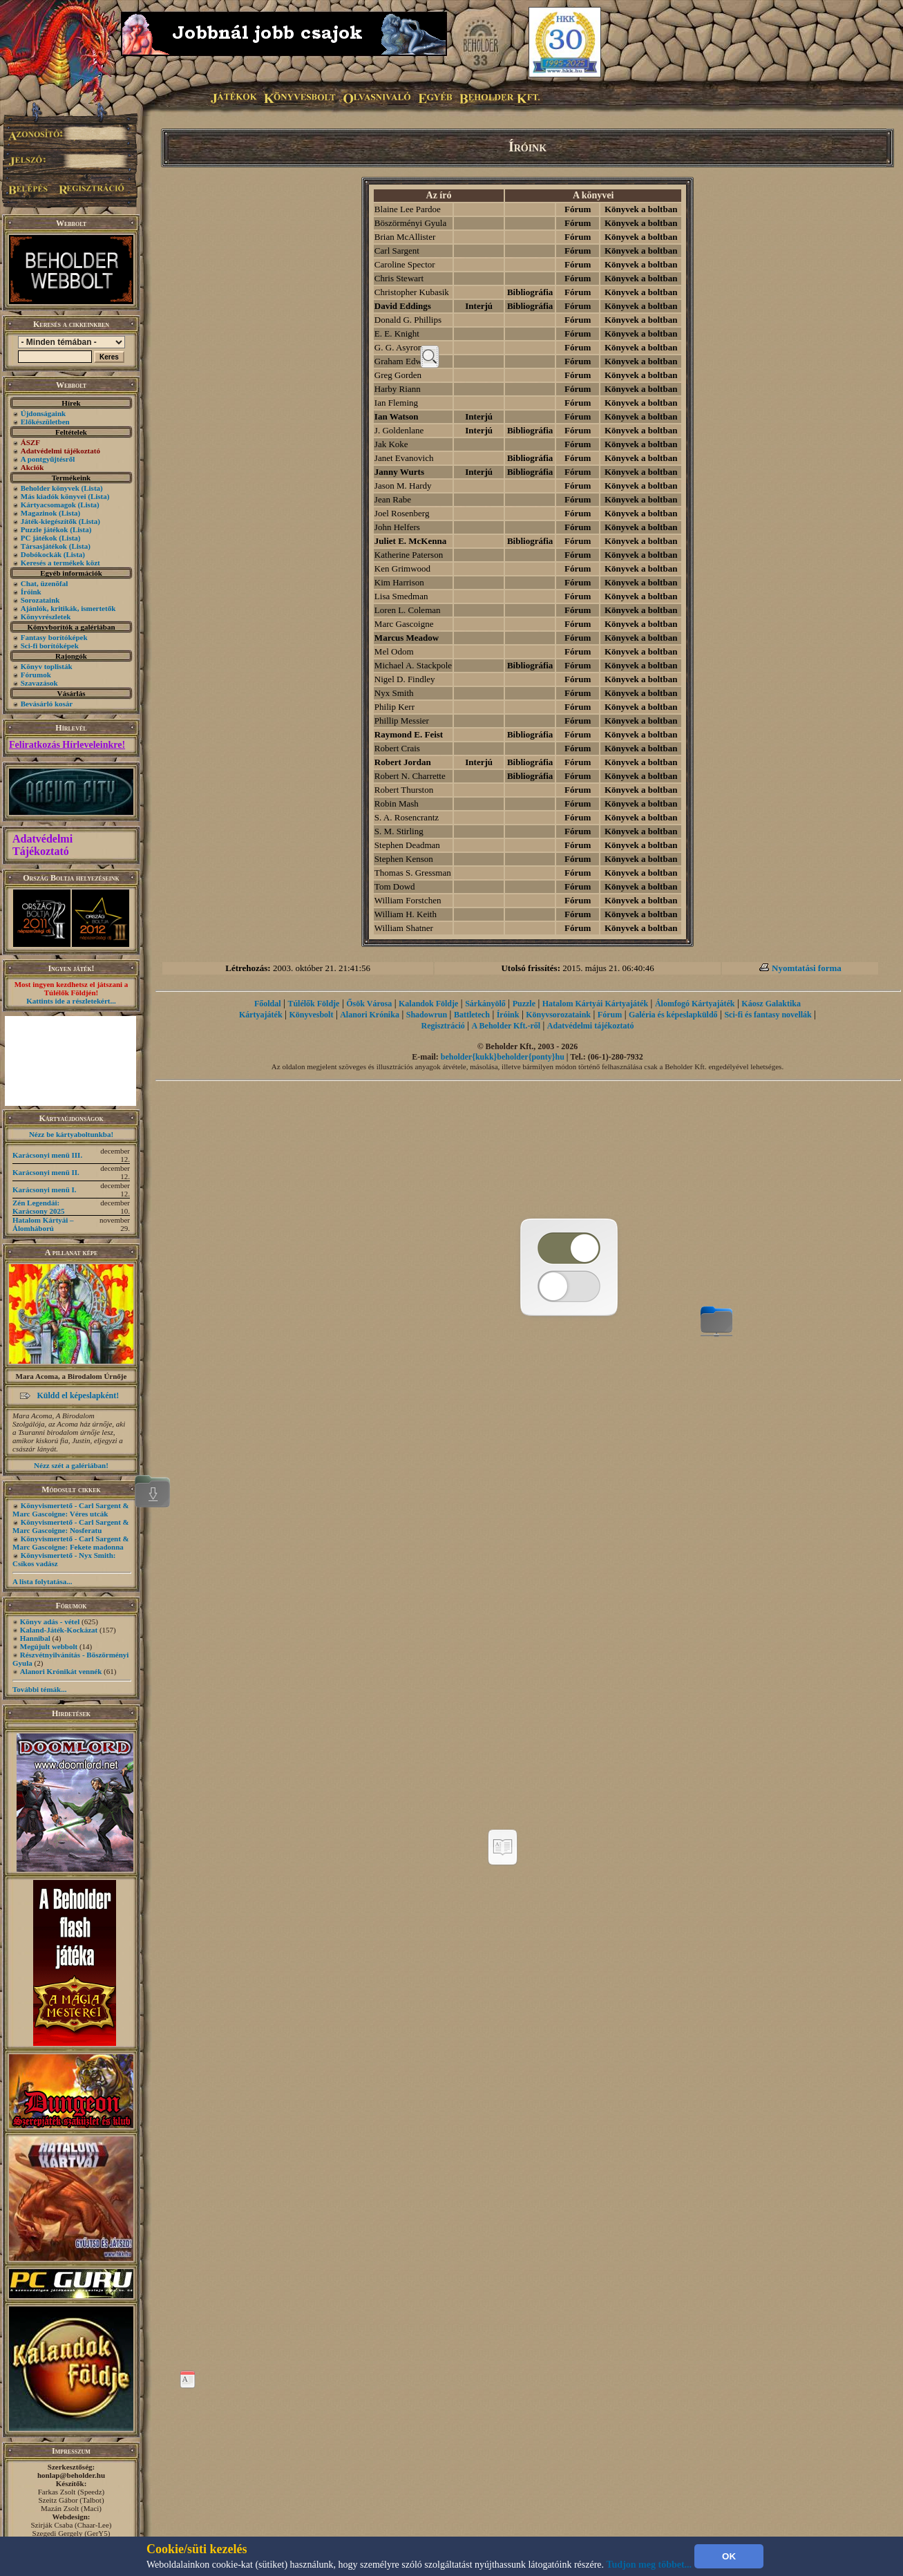  What do you see at coordinates (152, 1491) in the screenshot?
I see `open downloads folder` at bounding box center [152, 1491].